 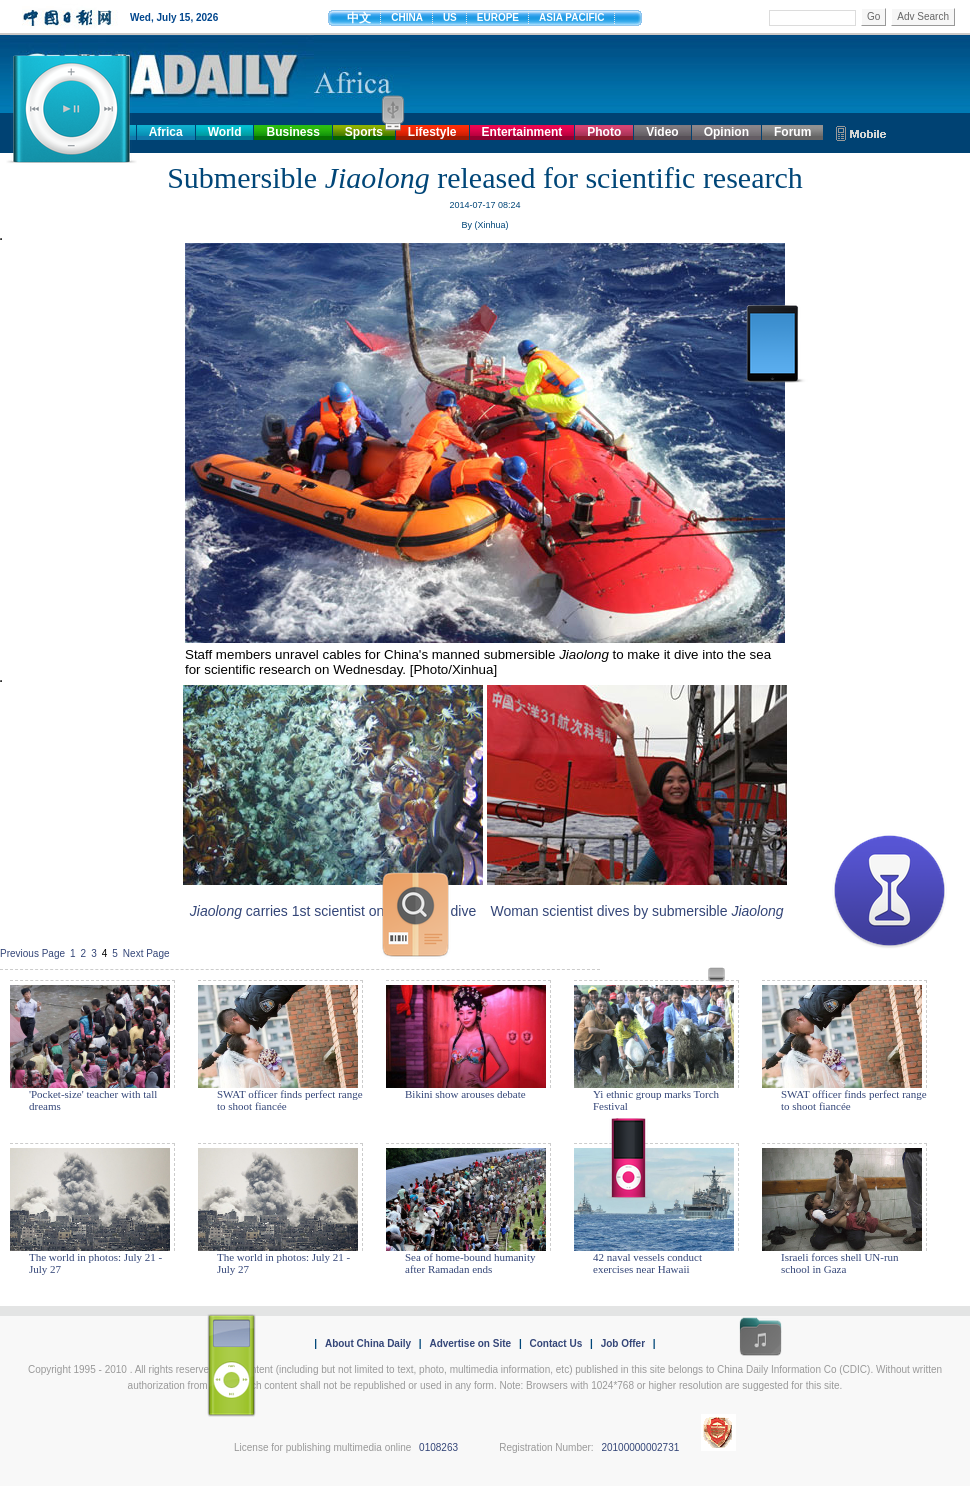 What do you see at coordinates (716, 974) in the screenshot?
I see `access removable storage device` at bounding box center [716, 974].